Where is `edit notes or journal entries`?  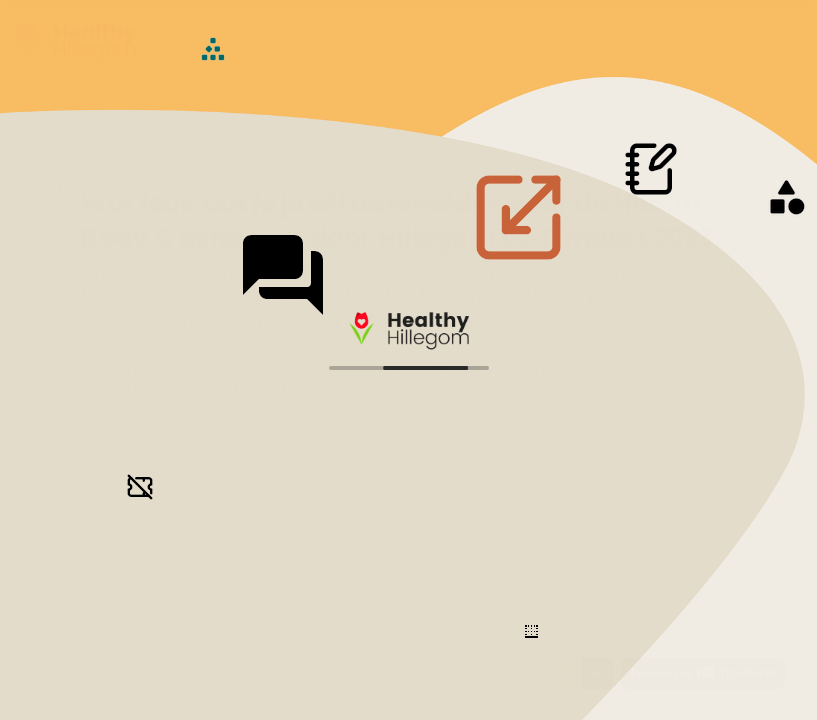 edit notes or journal entries is located at coordinates (651, 169).